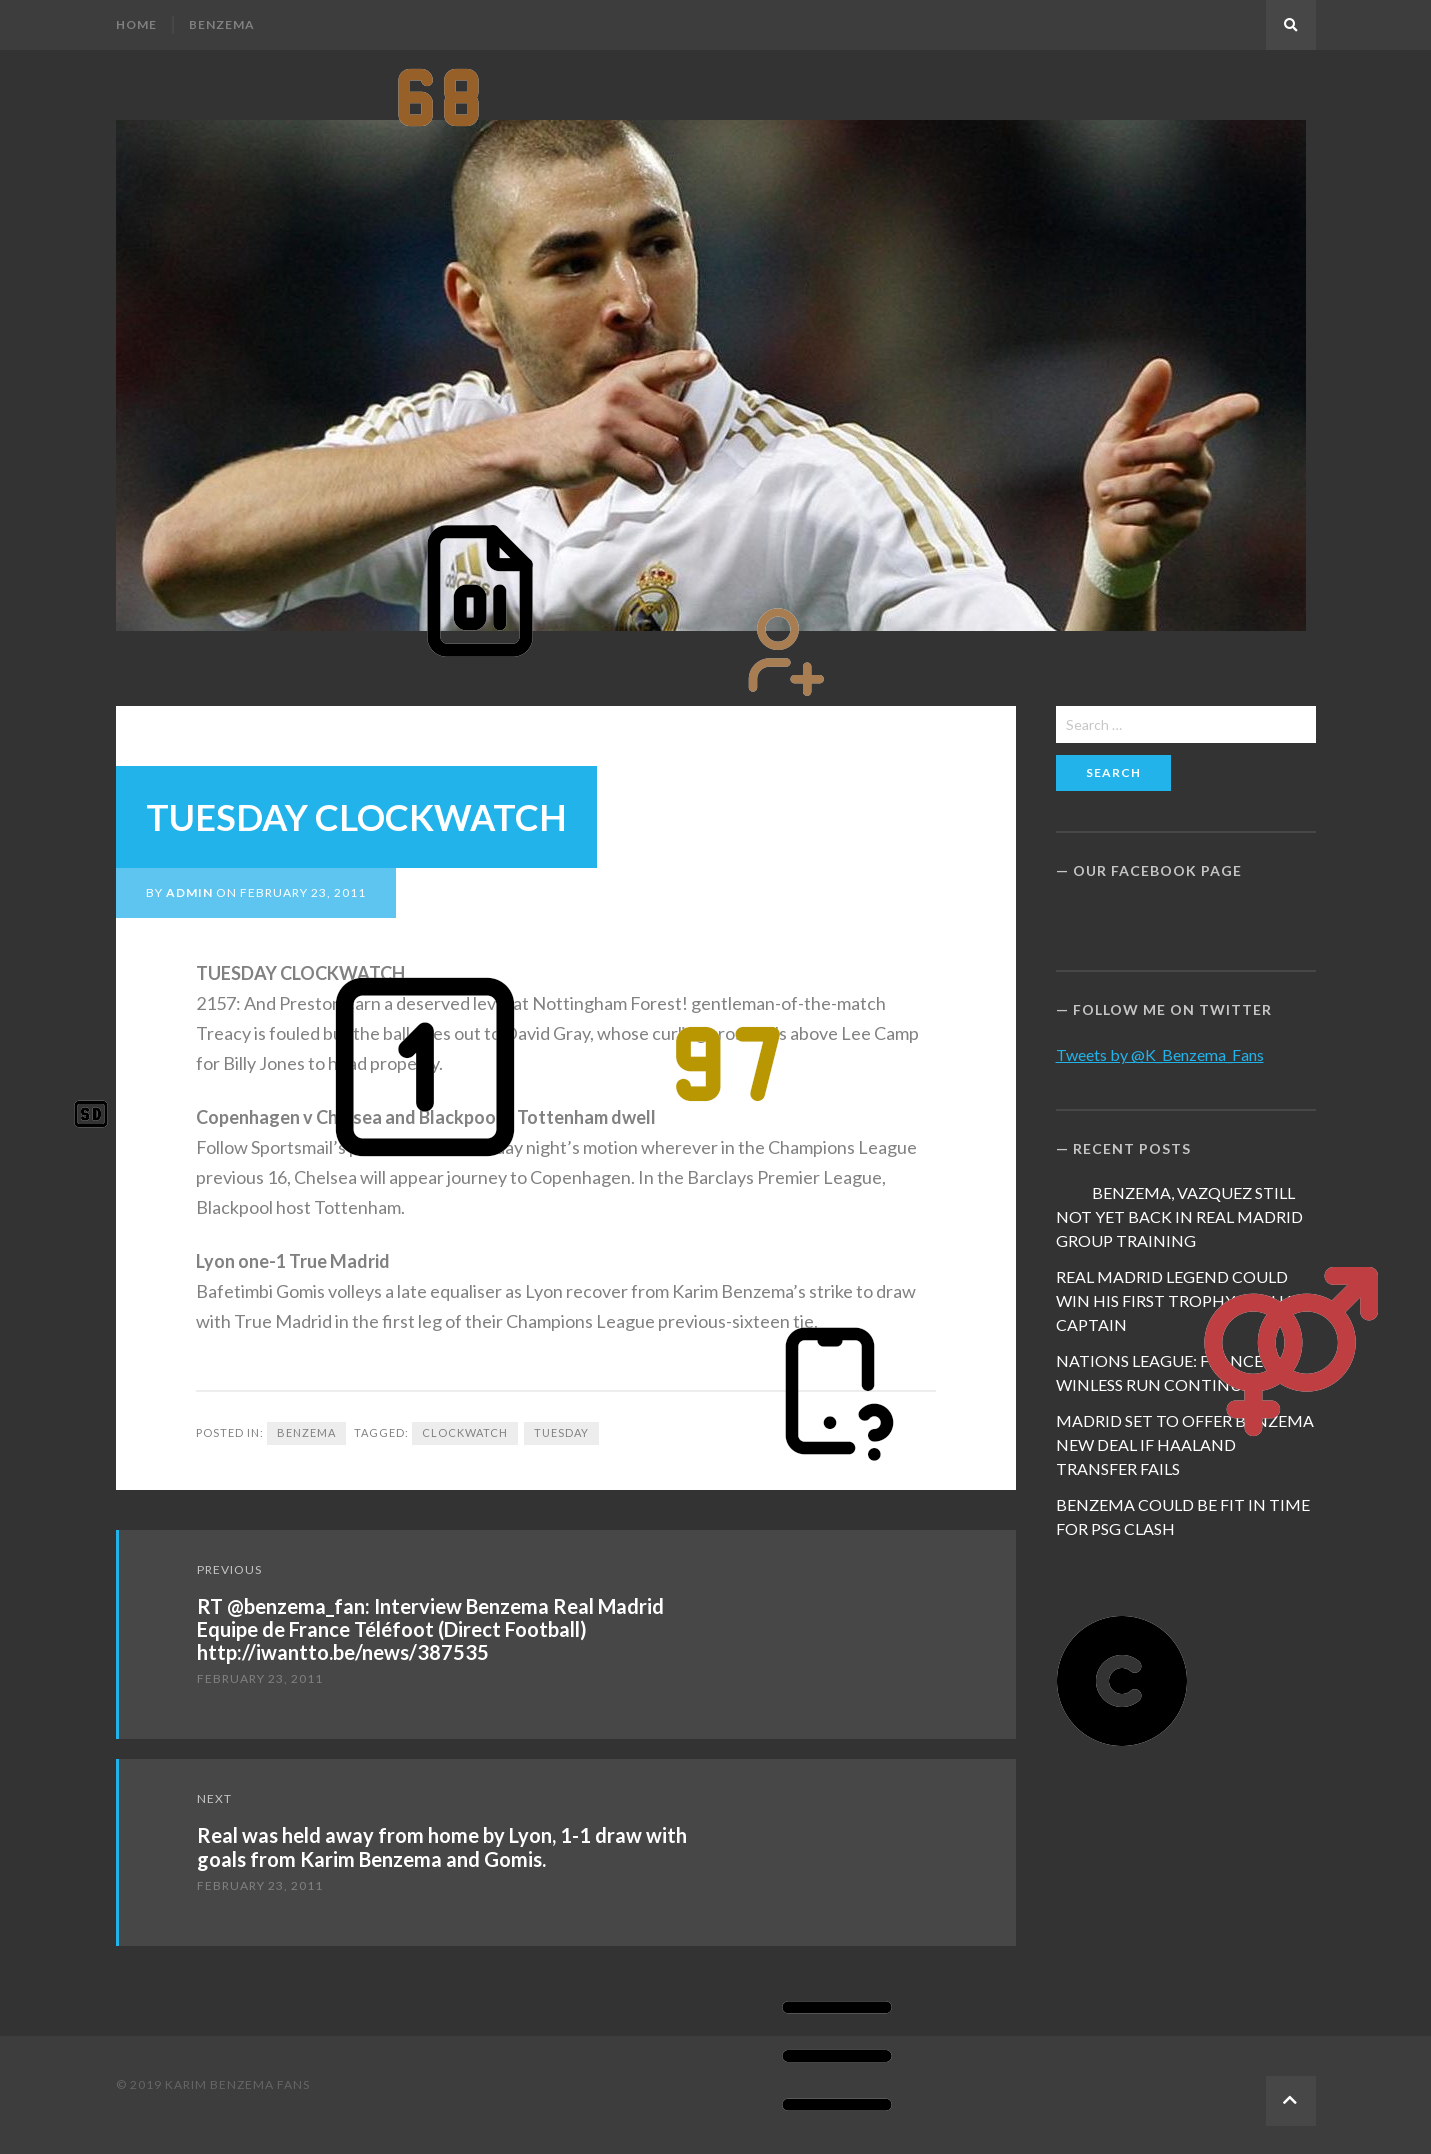  I want to click on displays the number 68 as a label or count indicator, so click(438, 97).